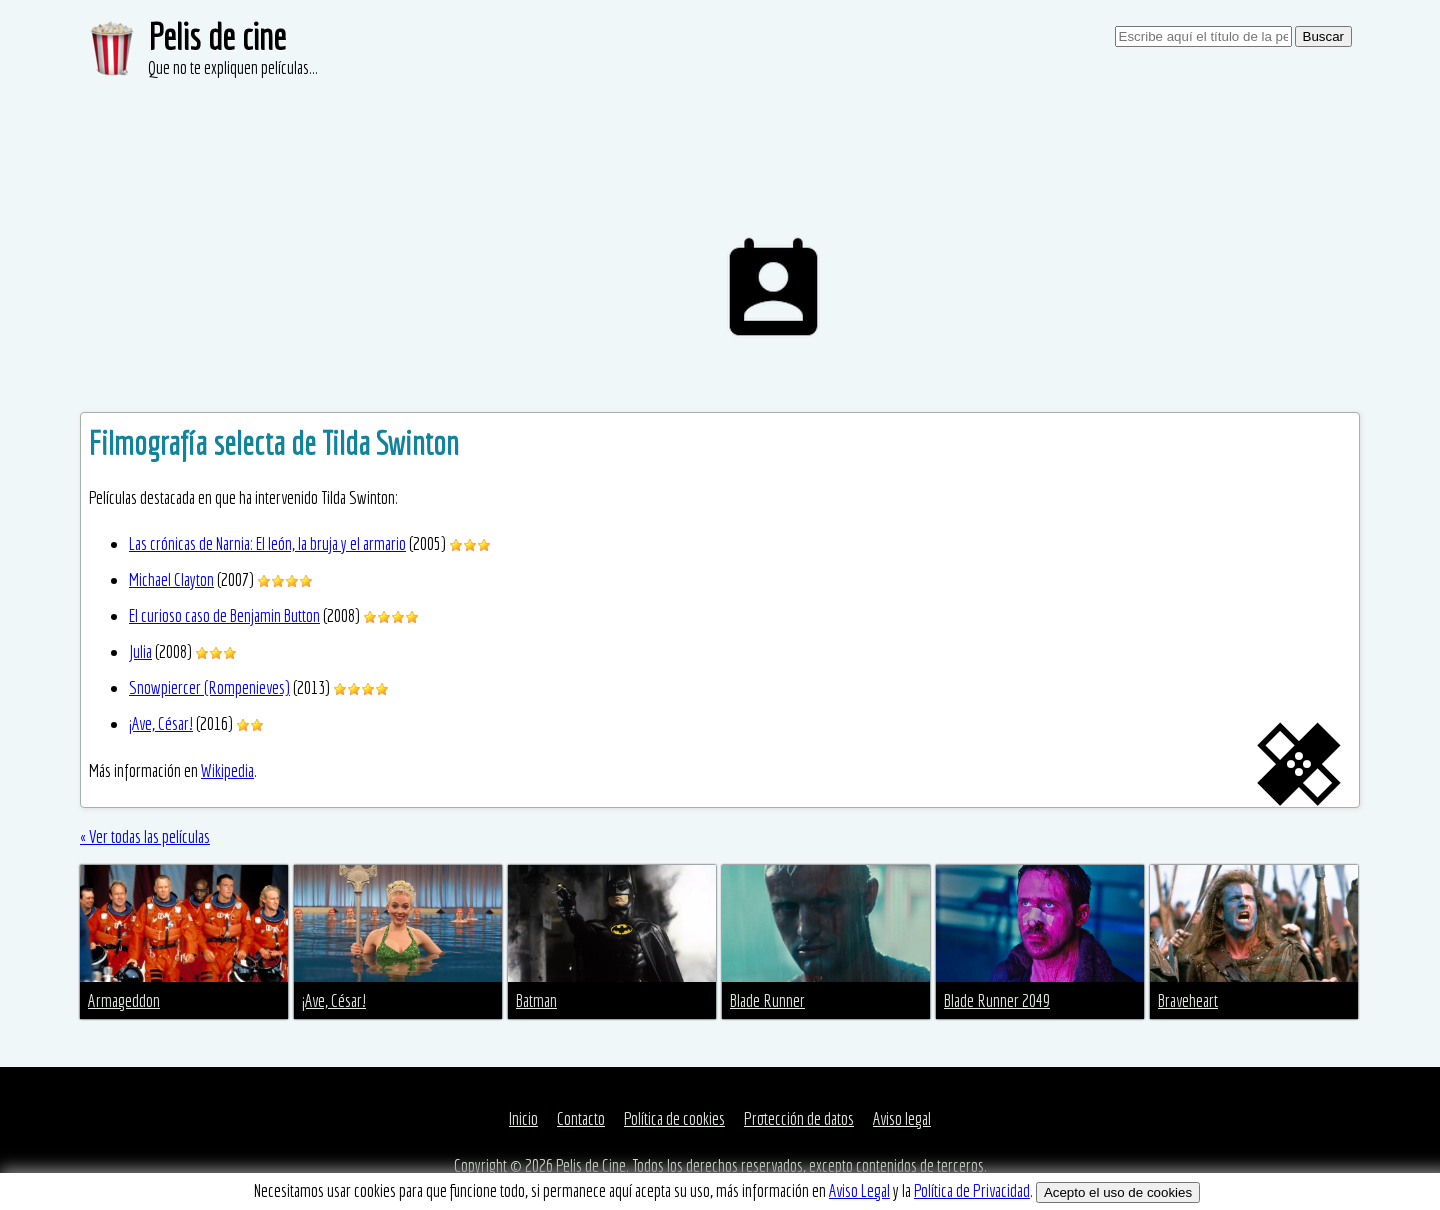 Image resolution: width=1440 pixels, height=1210 pixels. Describe the element at coordinates (1299, 764) in the screenshot. I see `apply healing or repair tool` at that location.